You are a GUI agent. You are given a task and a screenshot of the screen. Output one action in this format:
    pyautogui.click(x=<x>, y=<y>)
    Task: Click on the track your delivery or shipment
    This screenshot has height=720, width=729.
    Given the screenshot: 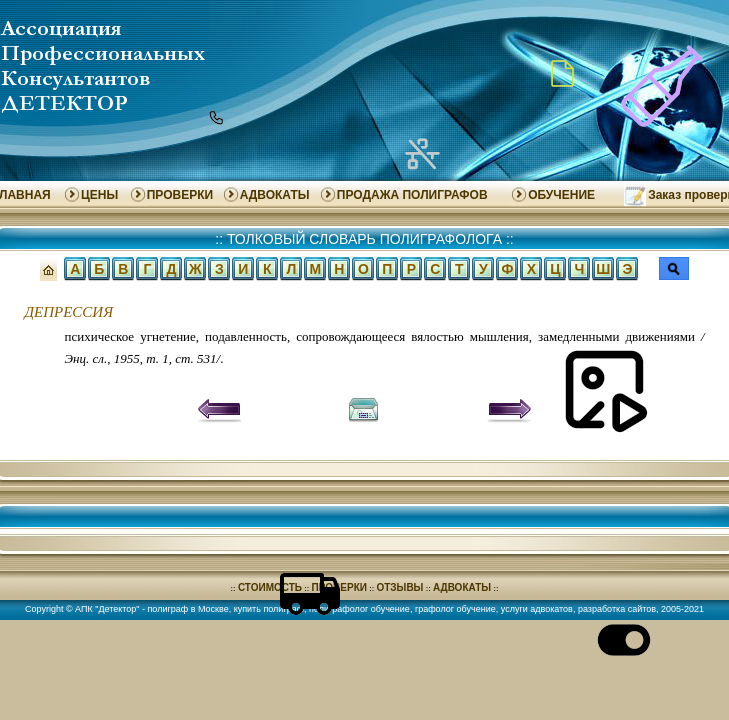 What is the action you would take?
    pyautogui.click(x=308, y=591)
    